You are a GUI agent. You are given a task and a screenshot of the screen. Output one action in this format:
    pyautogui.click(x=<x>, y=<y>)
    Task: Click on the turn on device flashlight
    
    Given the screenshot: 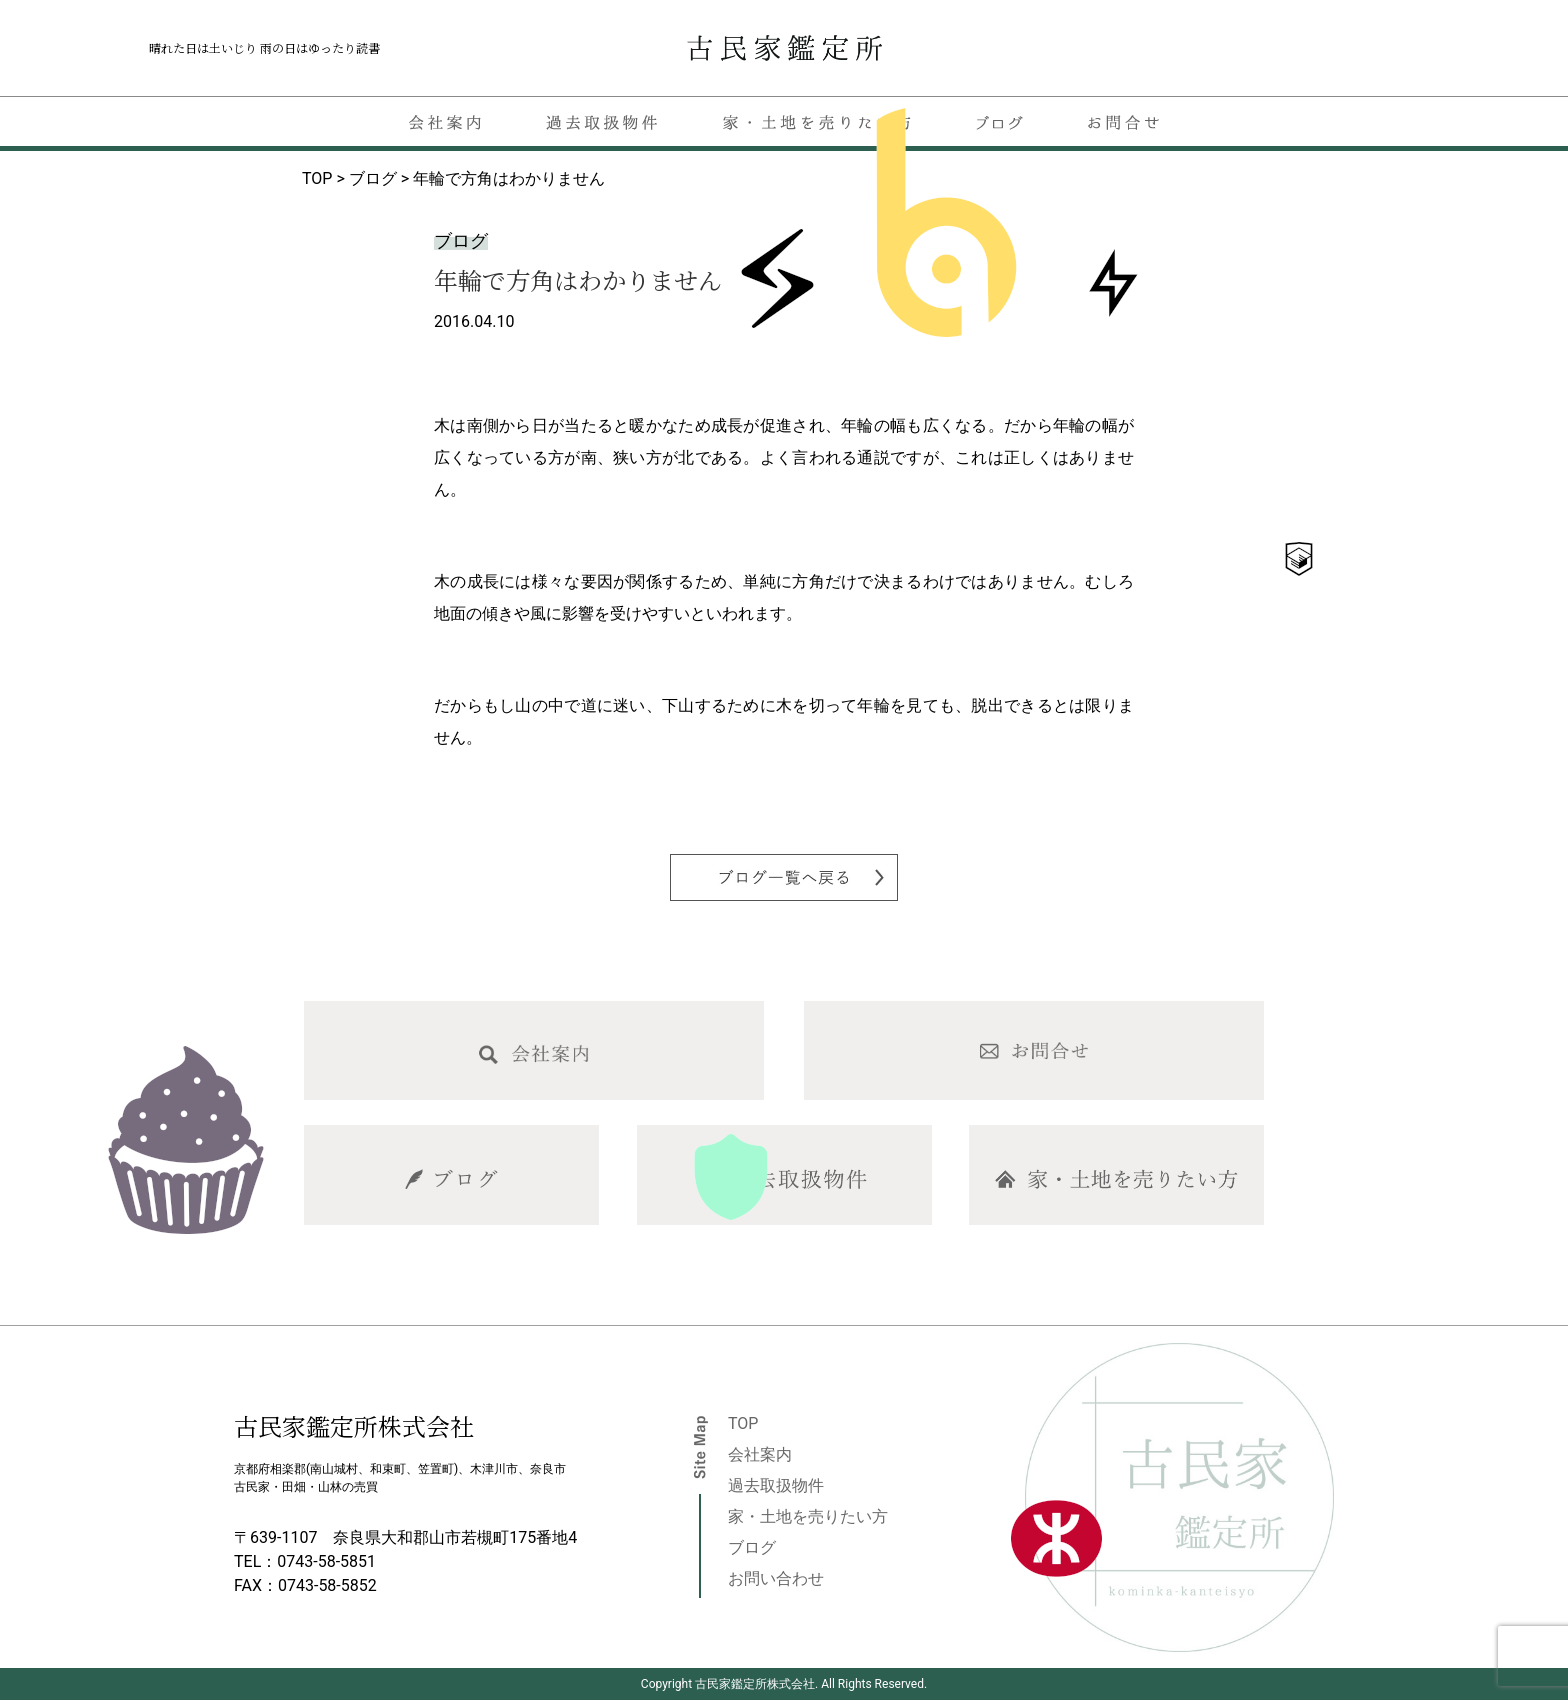 What is the action you would take?
    pyautogui.click(x=1112, y=283)
    